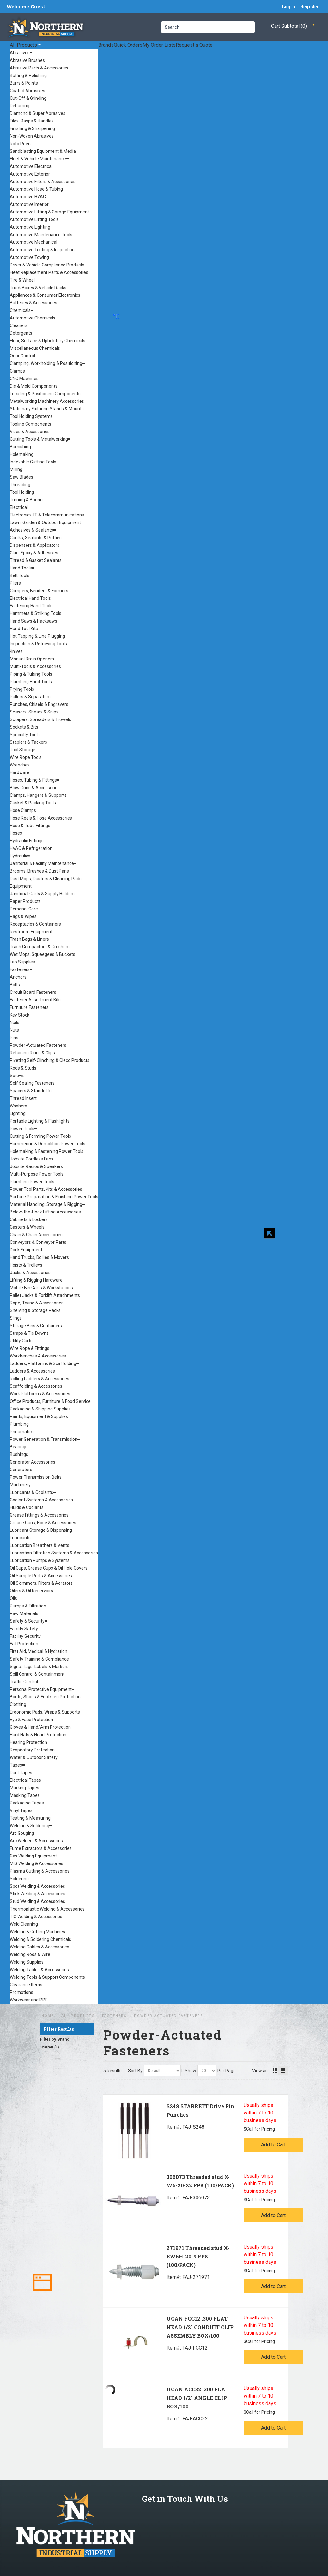 The width and height of the screenshot is (328, 2576). Describe the element at coordinates (42, 2282) in the screenshot. I see `open a new browser window` at that location.